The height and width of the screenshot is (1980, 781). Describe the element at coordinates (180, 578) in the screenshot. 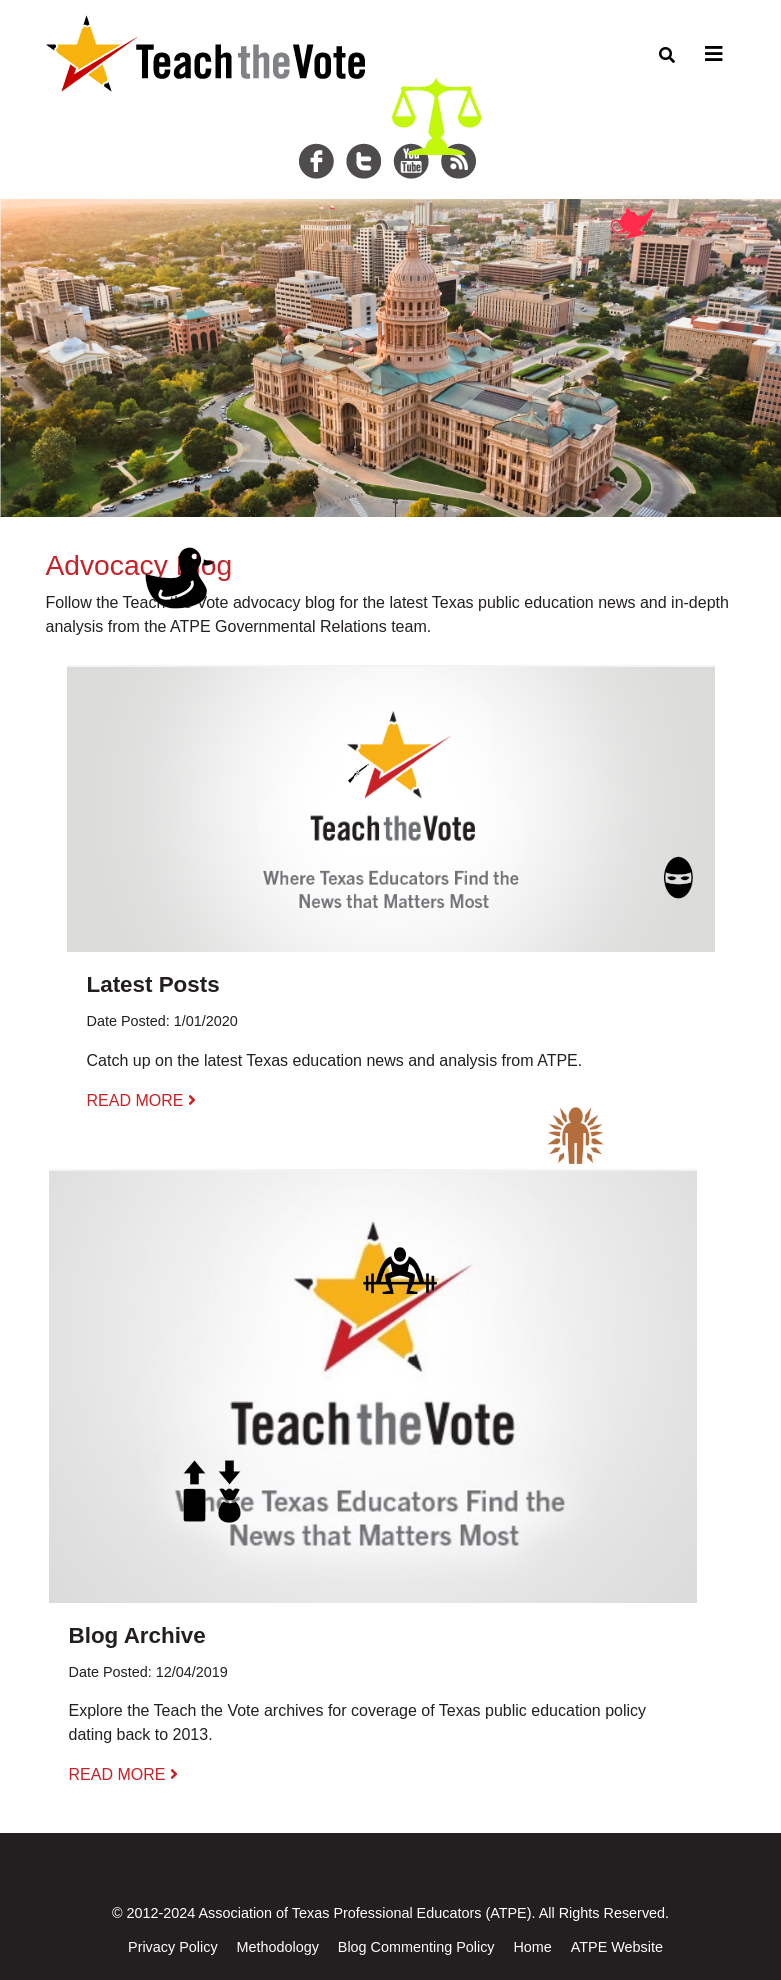

I see `access bath time or kids' mode features` at that location.